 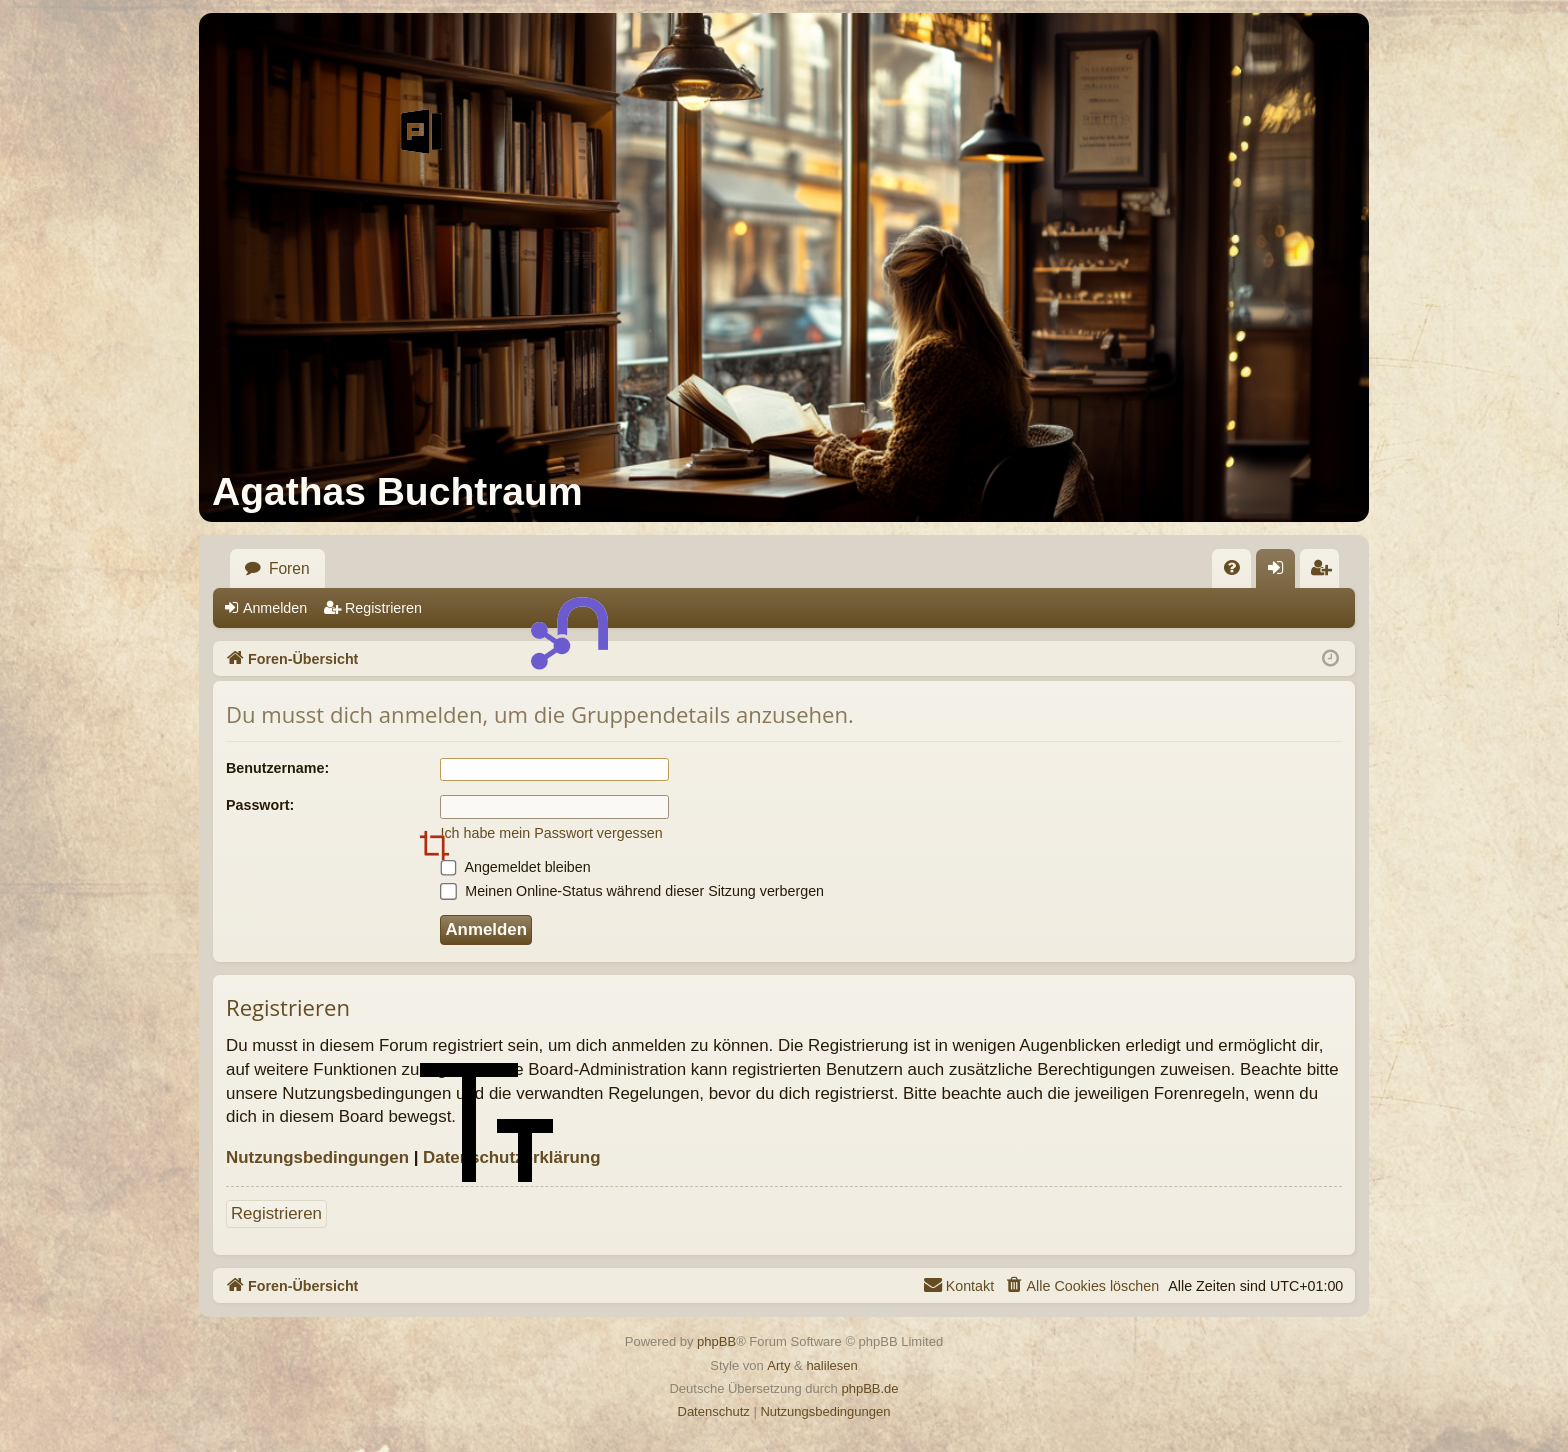 I want to click on adjust text size settings, so click(x=490, y=1119).